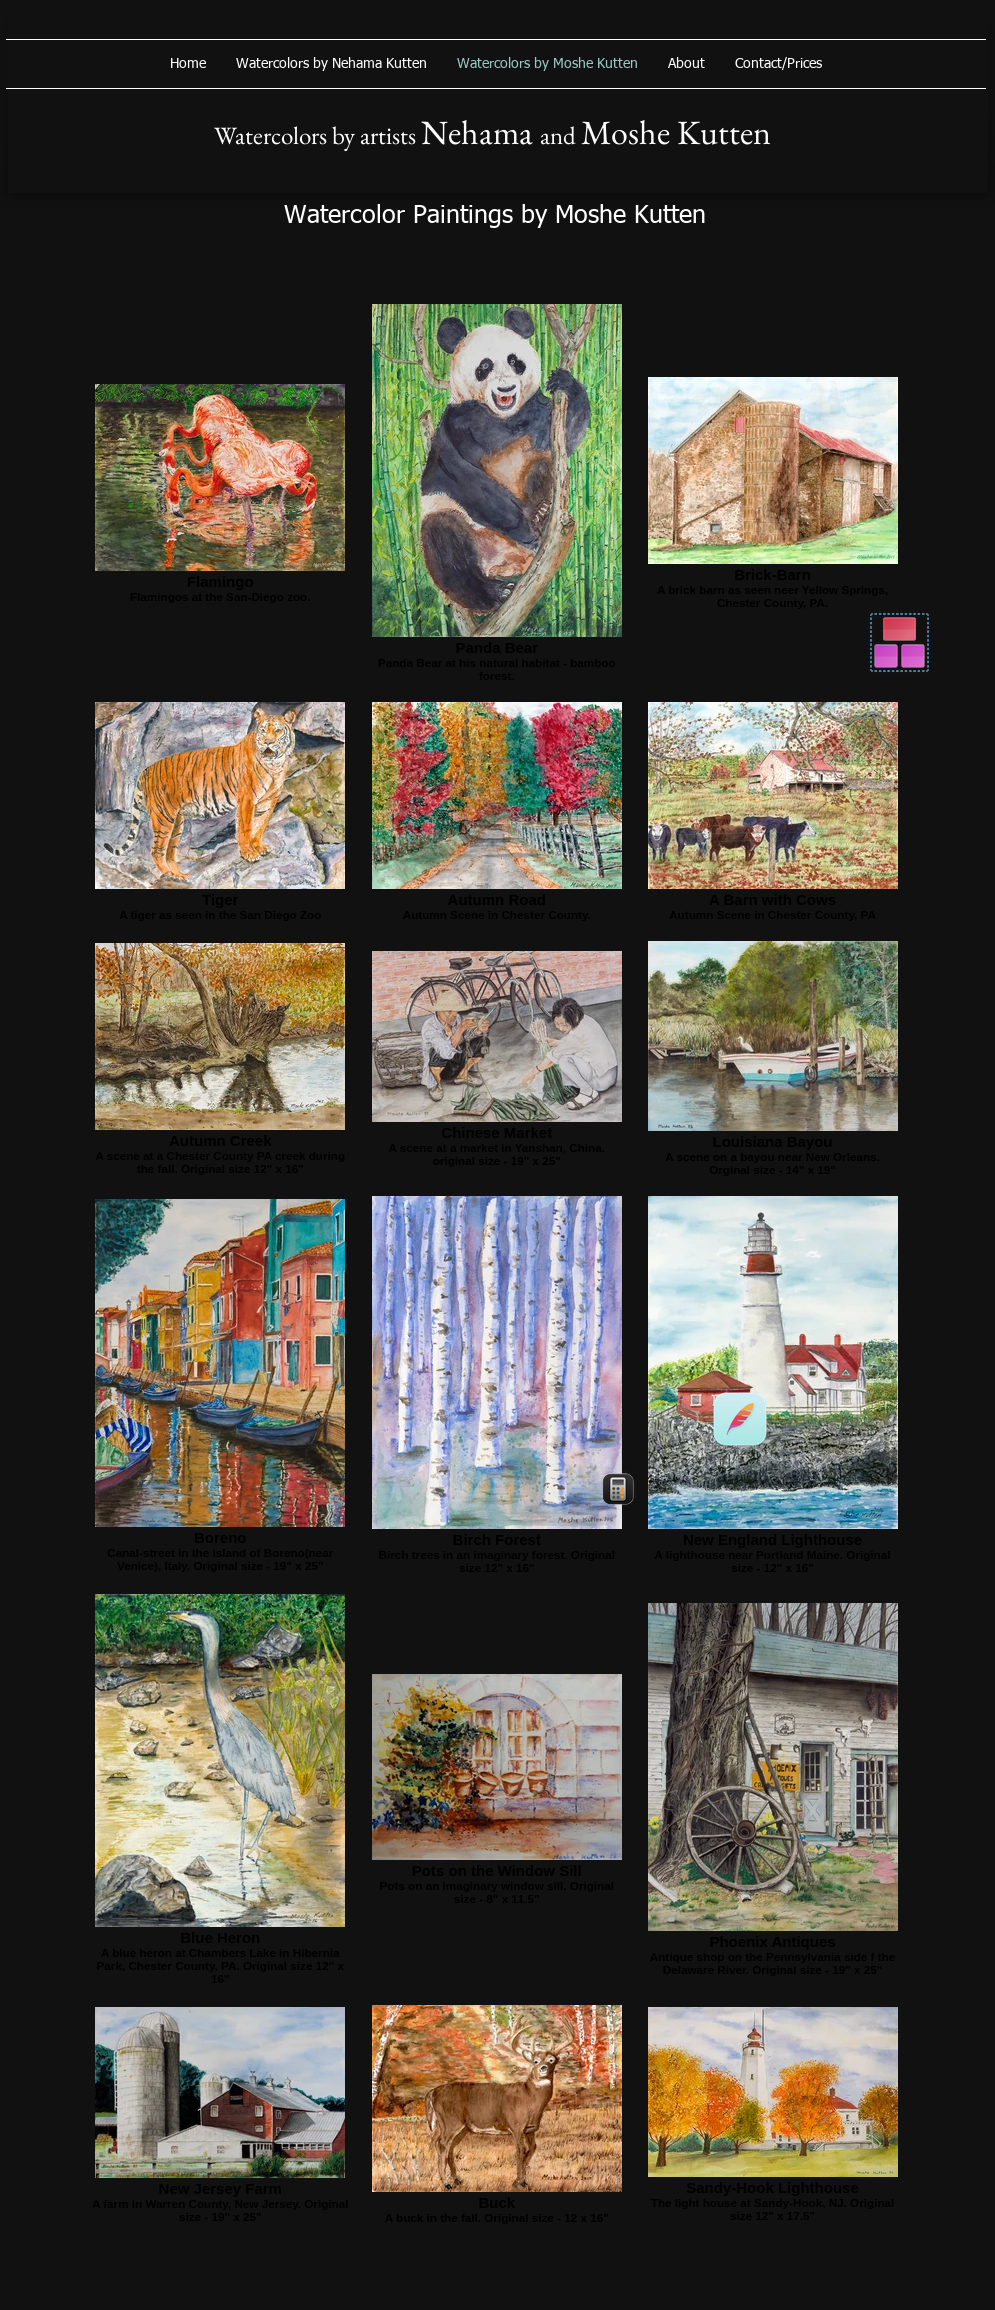 This screenshot has width=995, height=2310. Describe the element at coordinates (899, 642) in the screenshot. I see `select all items in the current view` at that location.